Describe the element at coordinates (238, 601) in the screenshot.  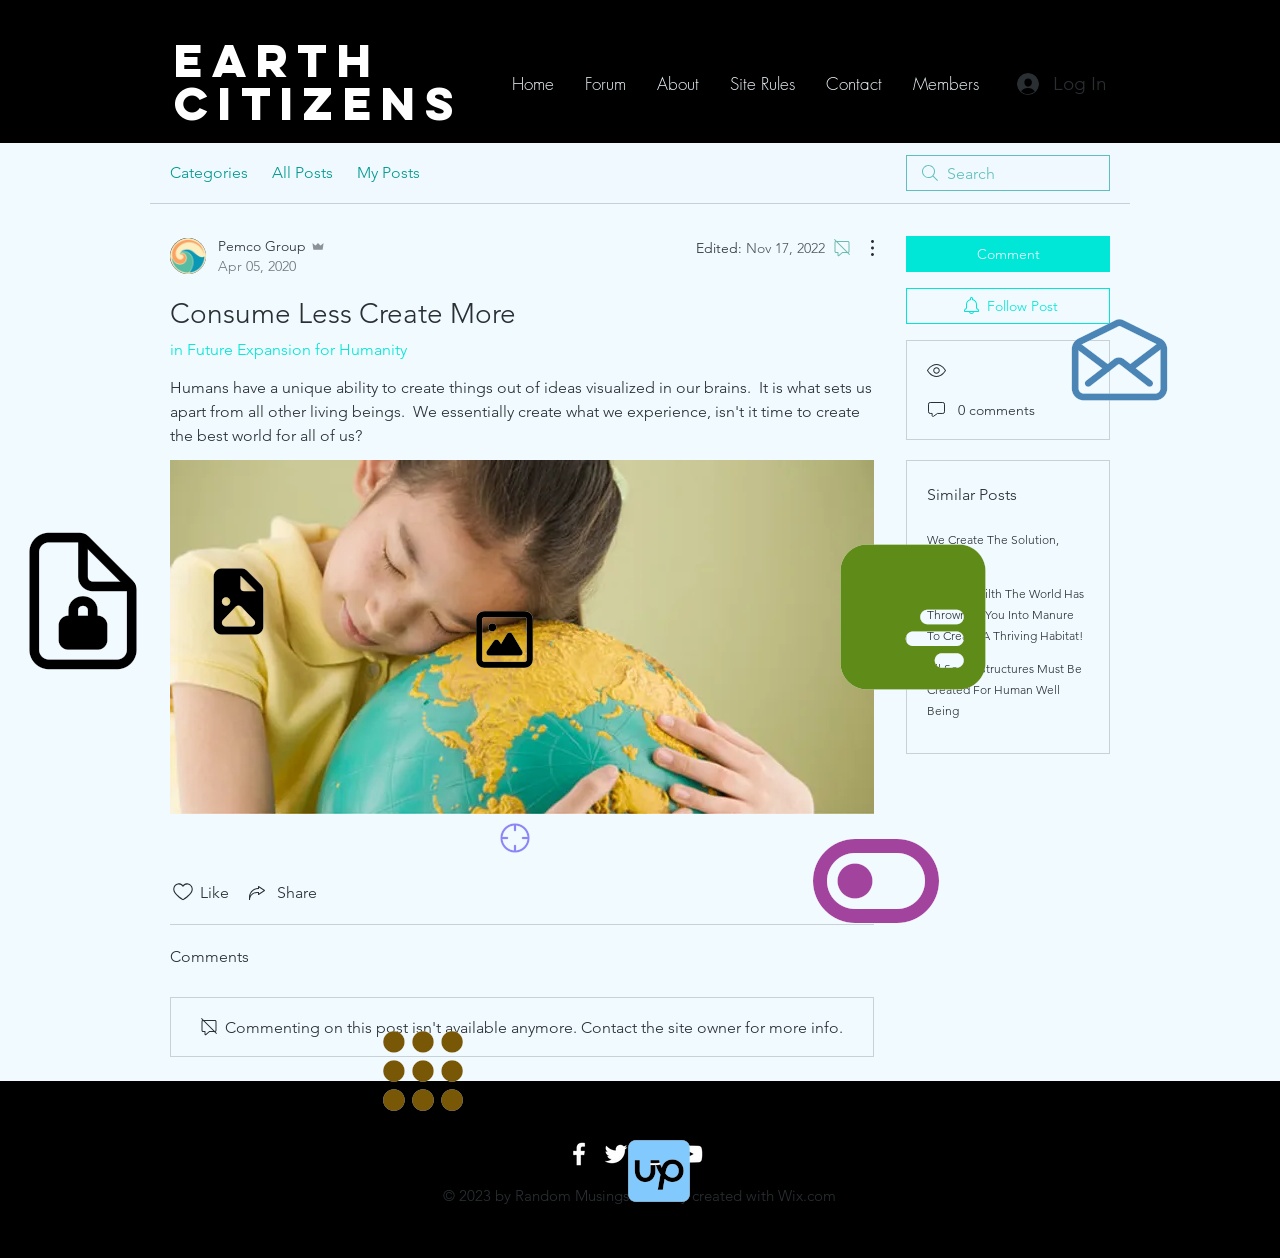
I see `view image file` at that location.